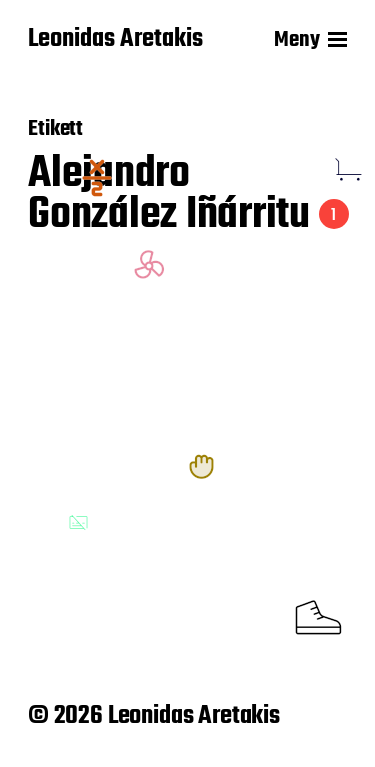  I want to click on drag to reposition an element, so click(201, 463).